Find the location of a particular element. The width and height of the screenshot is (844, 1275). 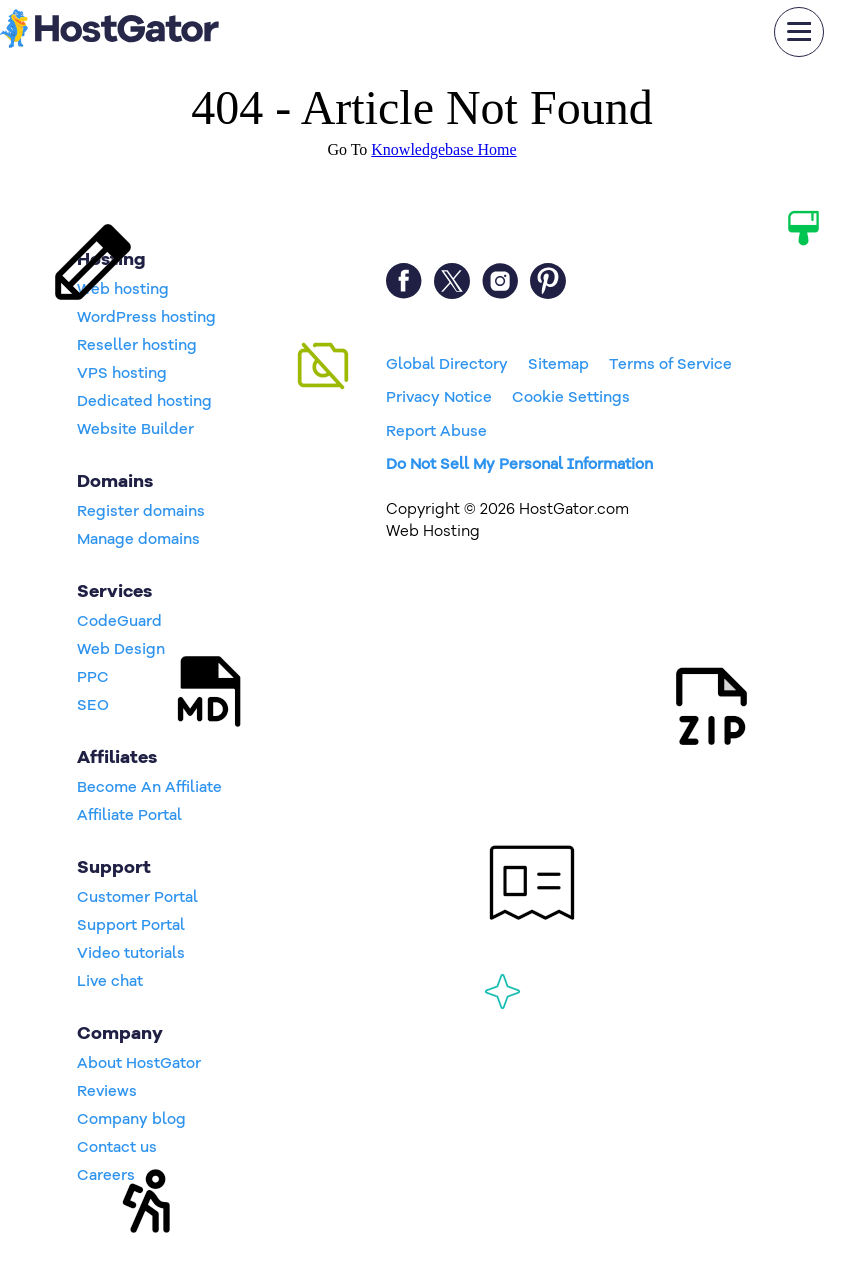

open a markdown file is located at coordinates (210, 691).